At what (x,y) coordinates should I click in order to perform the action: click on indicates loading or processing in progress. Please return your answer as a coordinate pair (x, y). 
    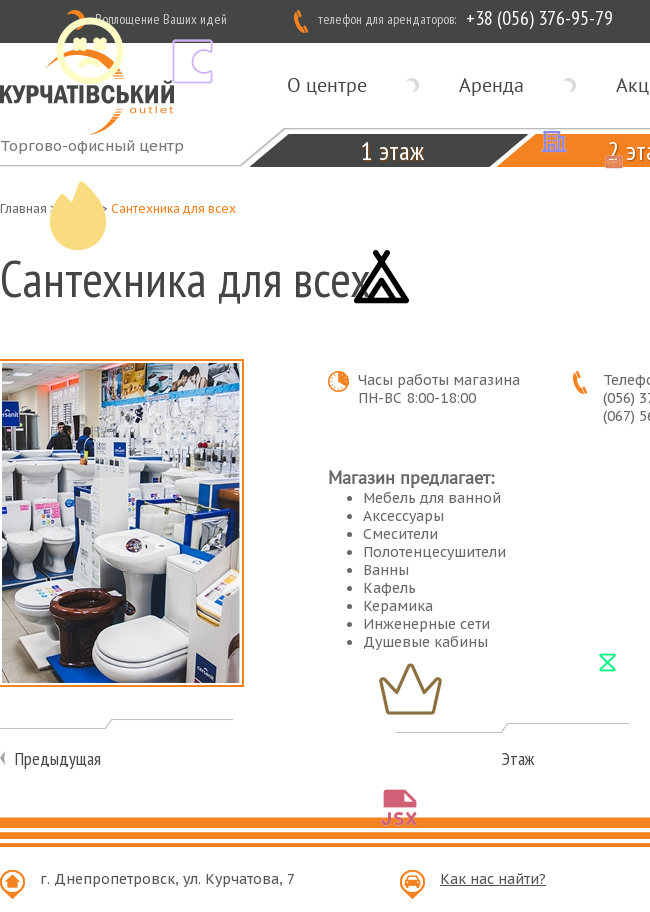
    Looking at the image, I should click on (607, 662).